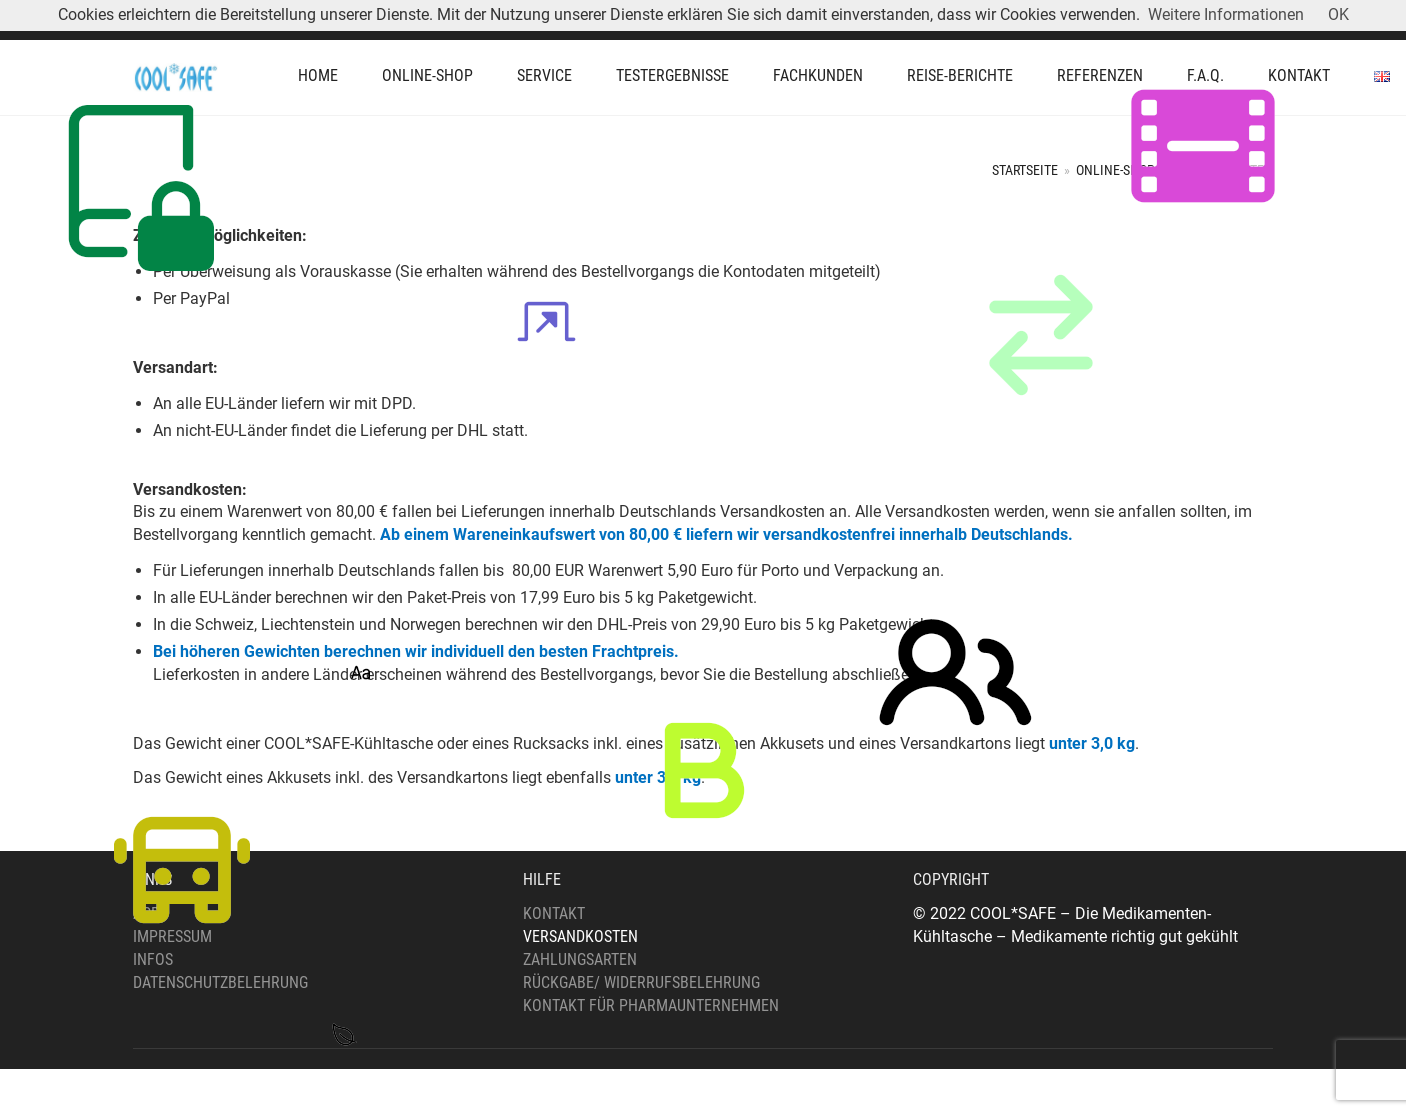 The image size is (1406, 1114). Describe the element at coordinates (344, 1034) in the screenshot. I see `indicates eco-friendly or sustainable option` at that location.